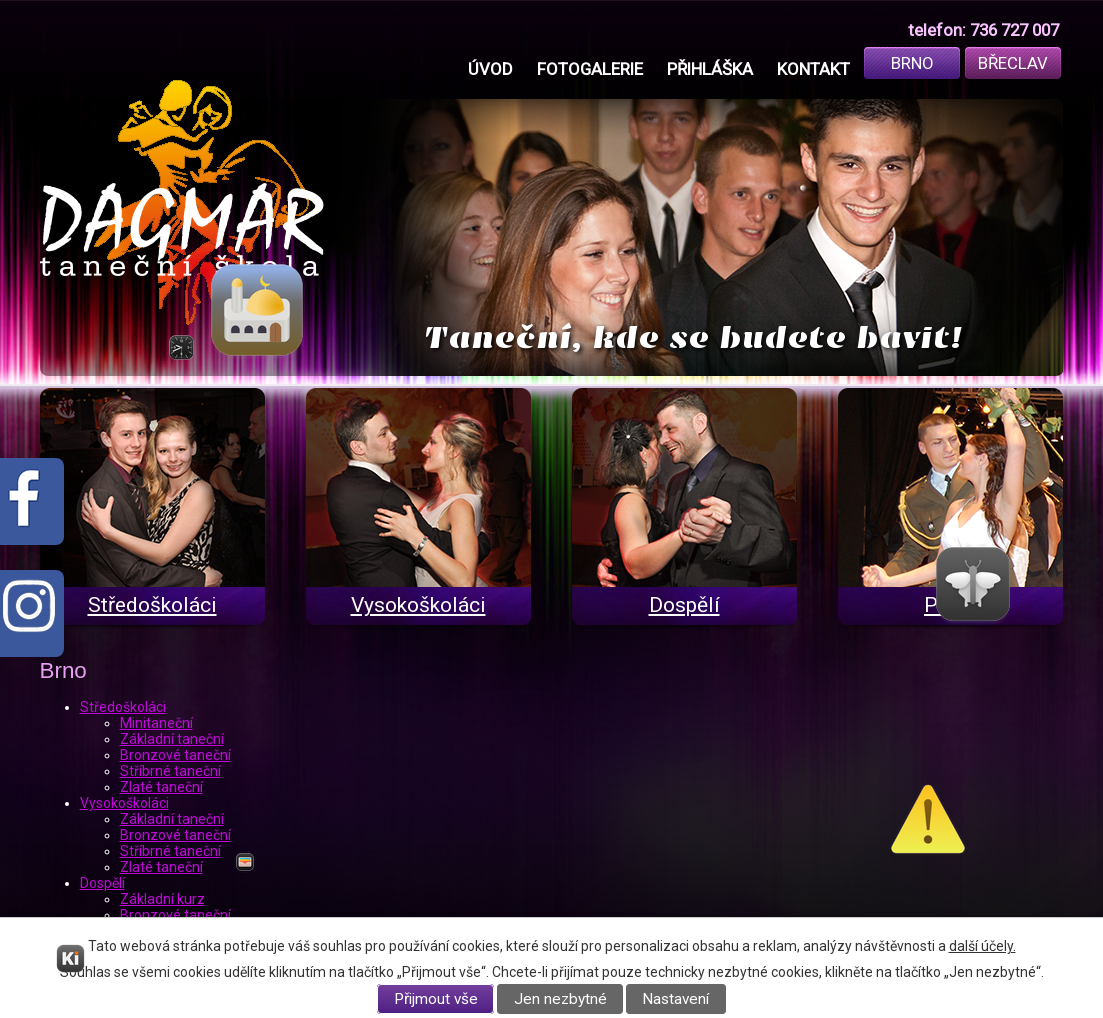 The width and height of the screenshot is (1103, 1018). What do you see at coordinates (70, 958) in the screenshot?
I see `open KiCad nightly build application` at bounding box center [70, 958].